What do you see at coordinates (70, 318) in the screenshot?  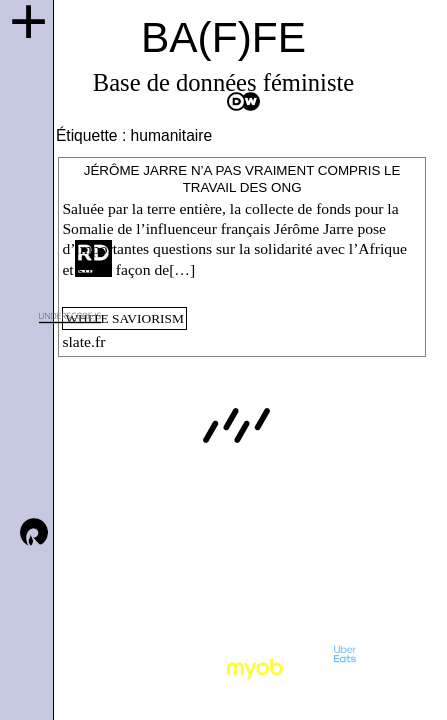 I see `underscore.js library logo` at bounding box center [70, 318].